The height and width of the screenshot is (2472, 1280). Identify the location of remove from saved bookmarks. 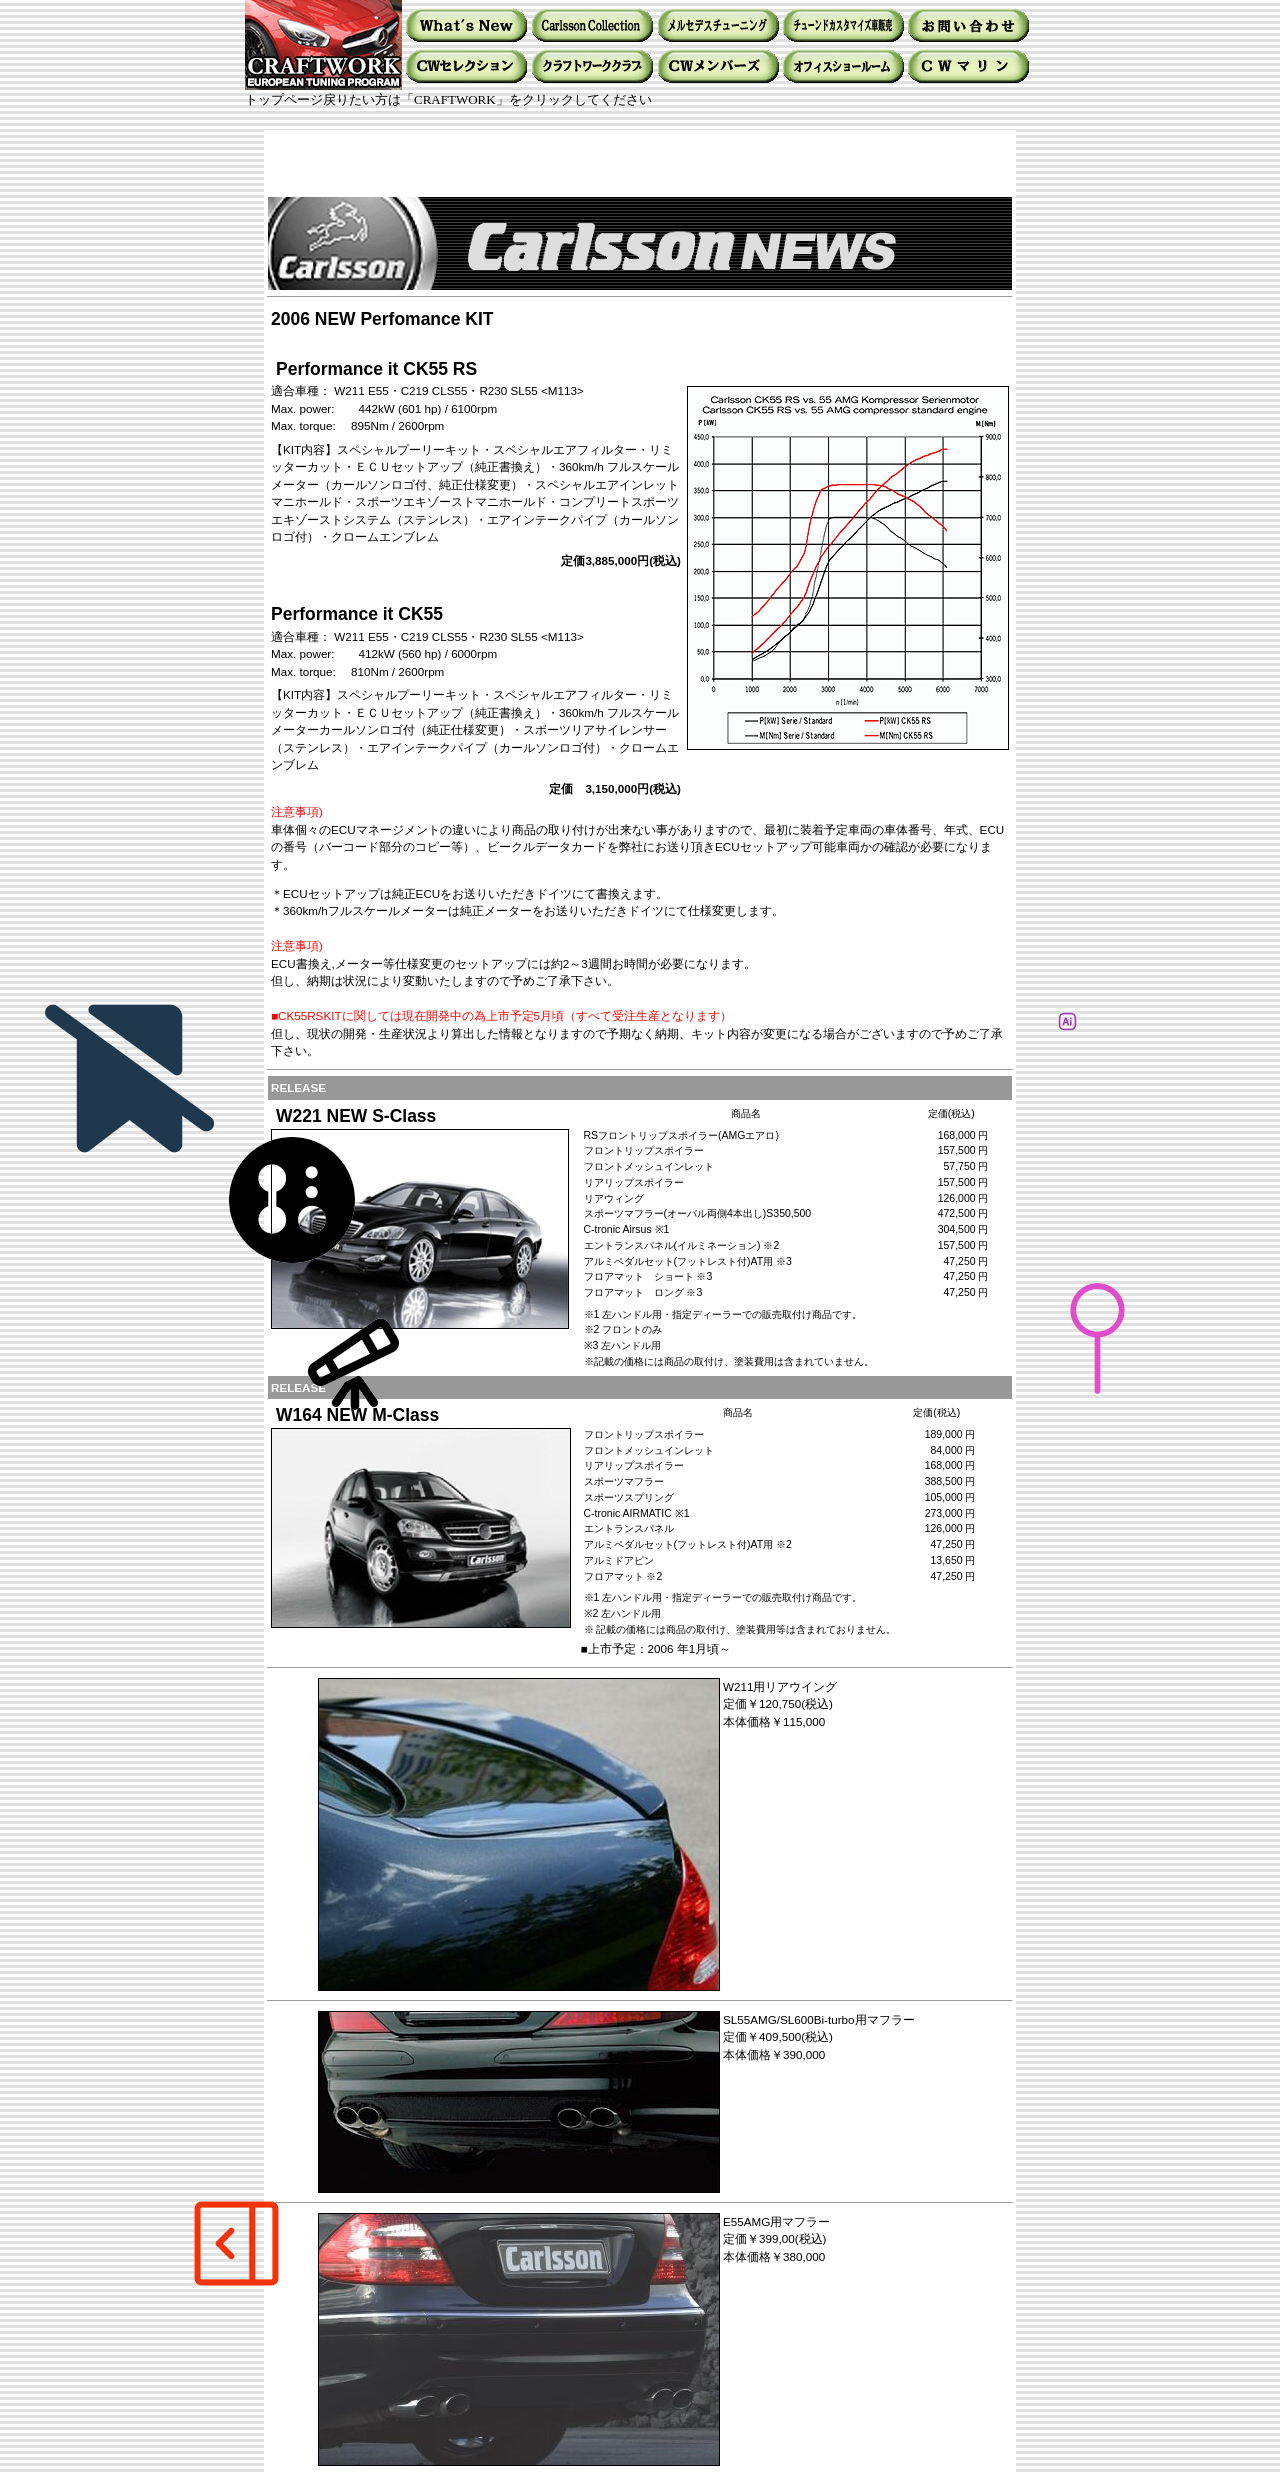
(129, 1078).